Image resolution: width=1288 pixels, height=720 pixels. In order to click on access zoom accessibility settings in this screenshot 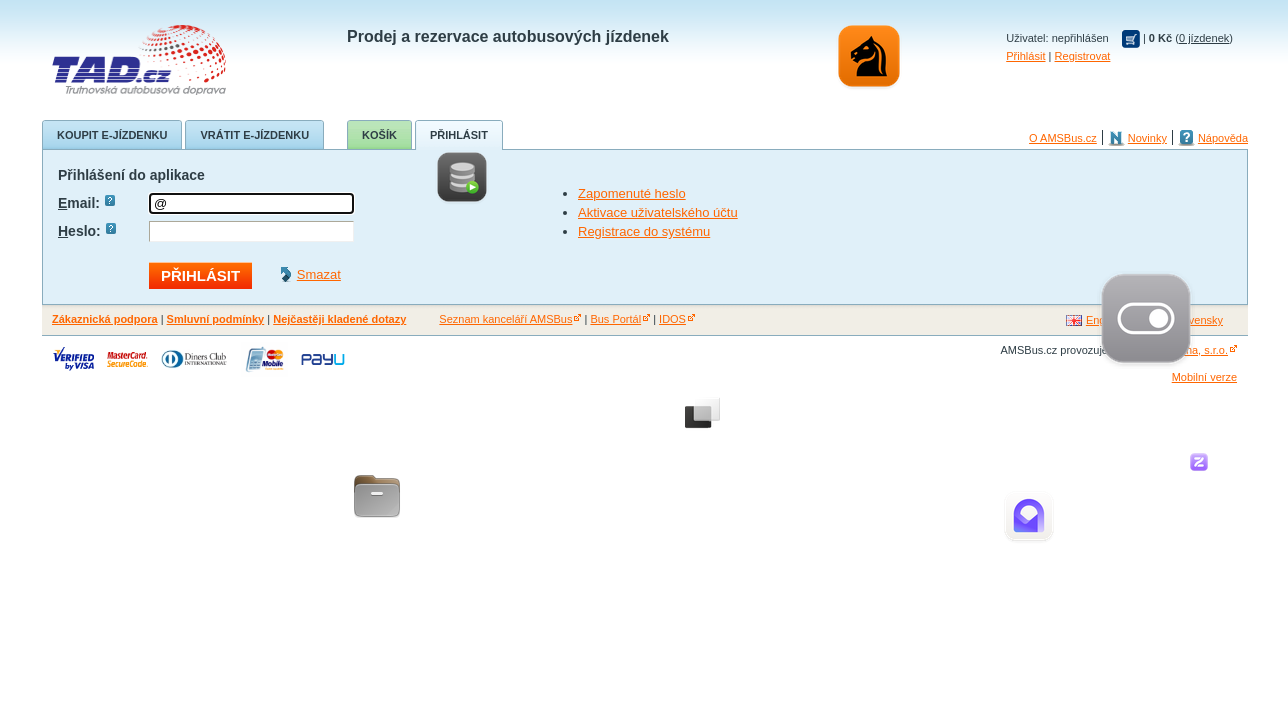, I will do `click(1146, 320)`.